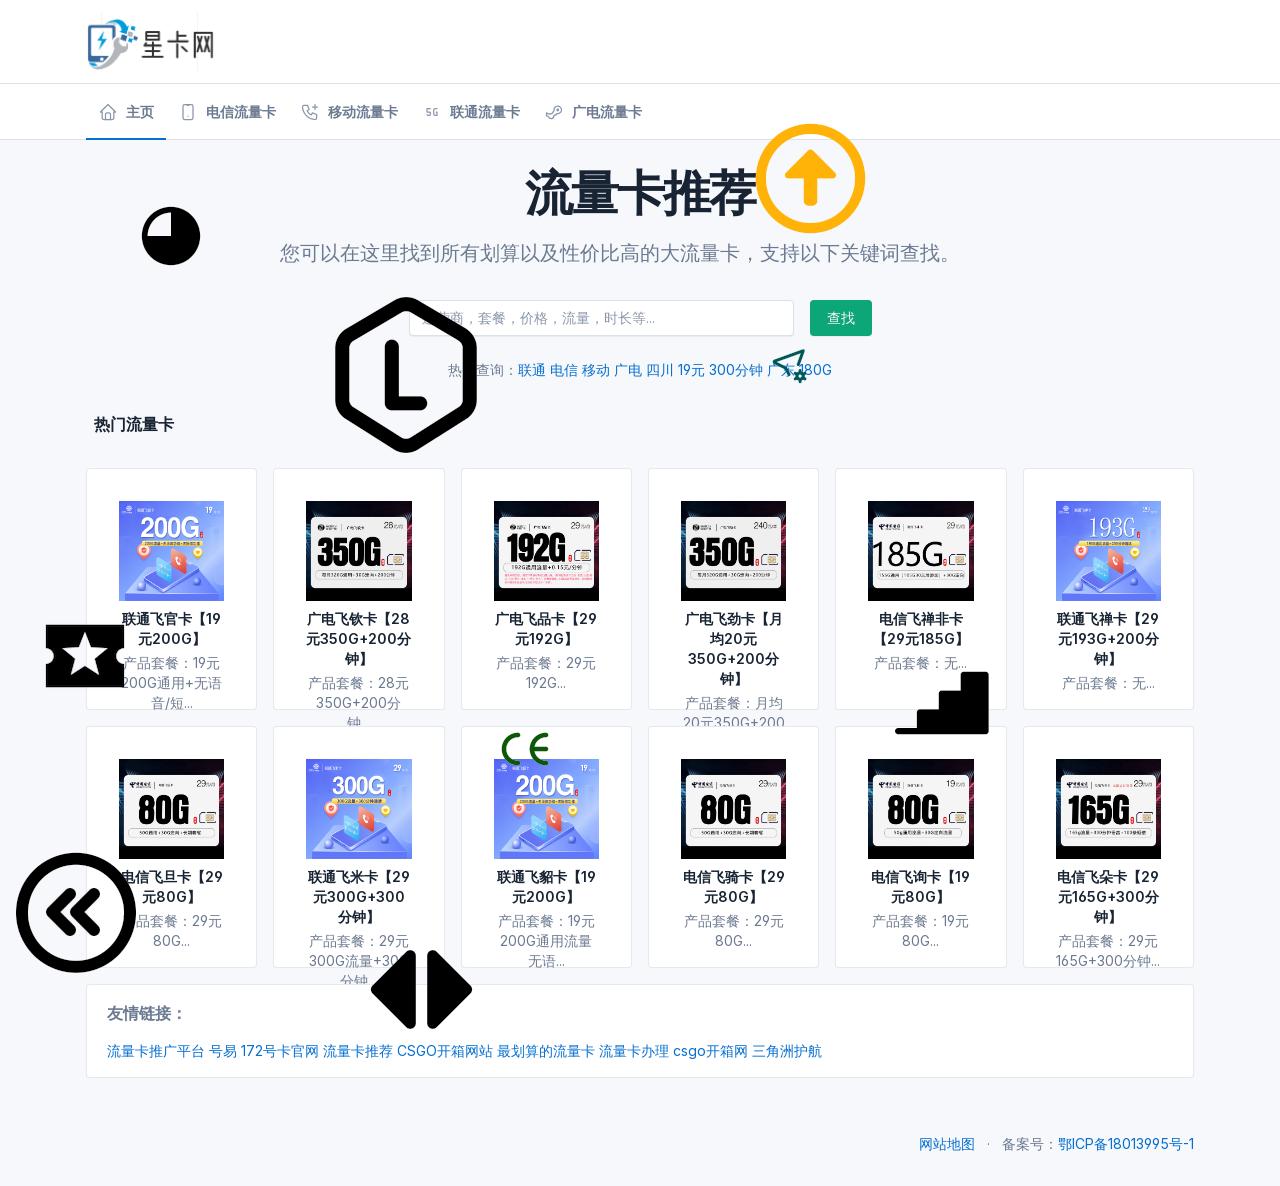 This screenshot has width=1280, height=1186. What do you see at coordinates (945, 703) in the screenshot?
I see `view step count or fitness progress` at bounding box center [945, 703].